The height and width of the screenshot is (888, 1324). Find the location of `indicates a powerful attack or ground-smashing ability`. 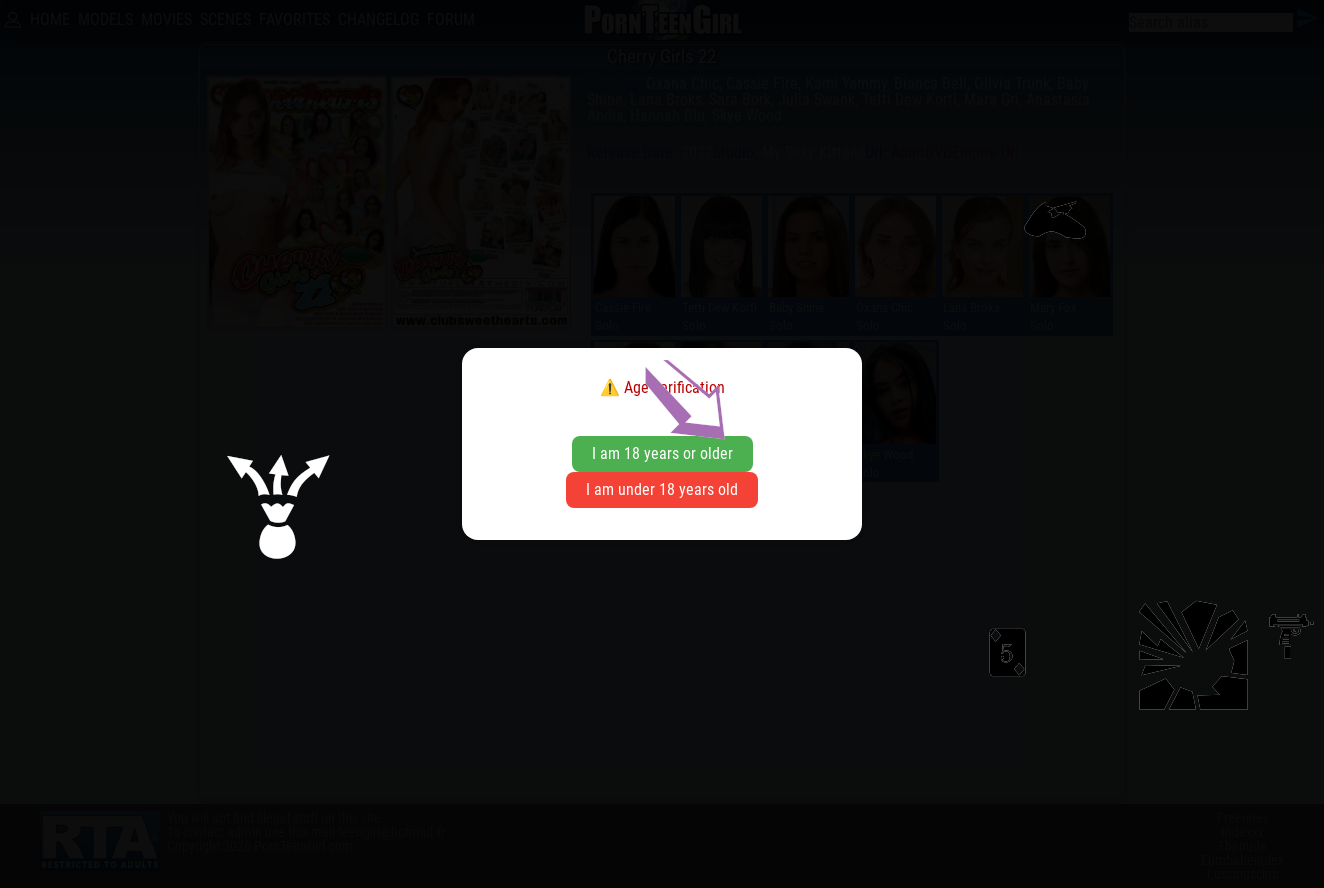

indicates a powerful attack or ground-smashing ability is located at coordinates (1193, 655).